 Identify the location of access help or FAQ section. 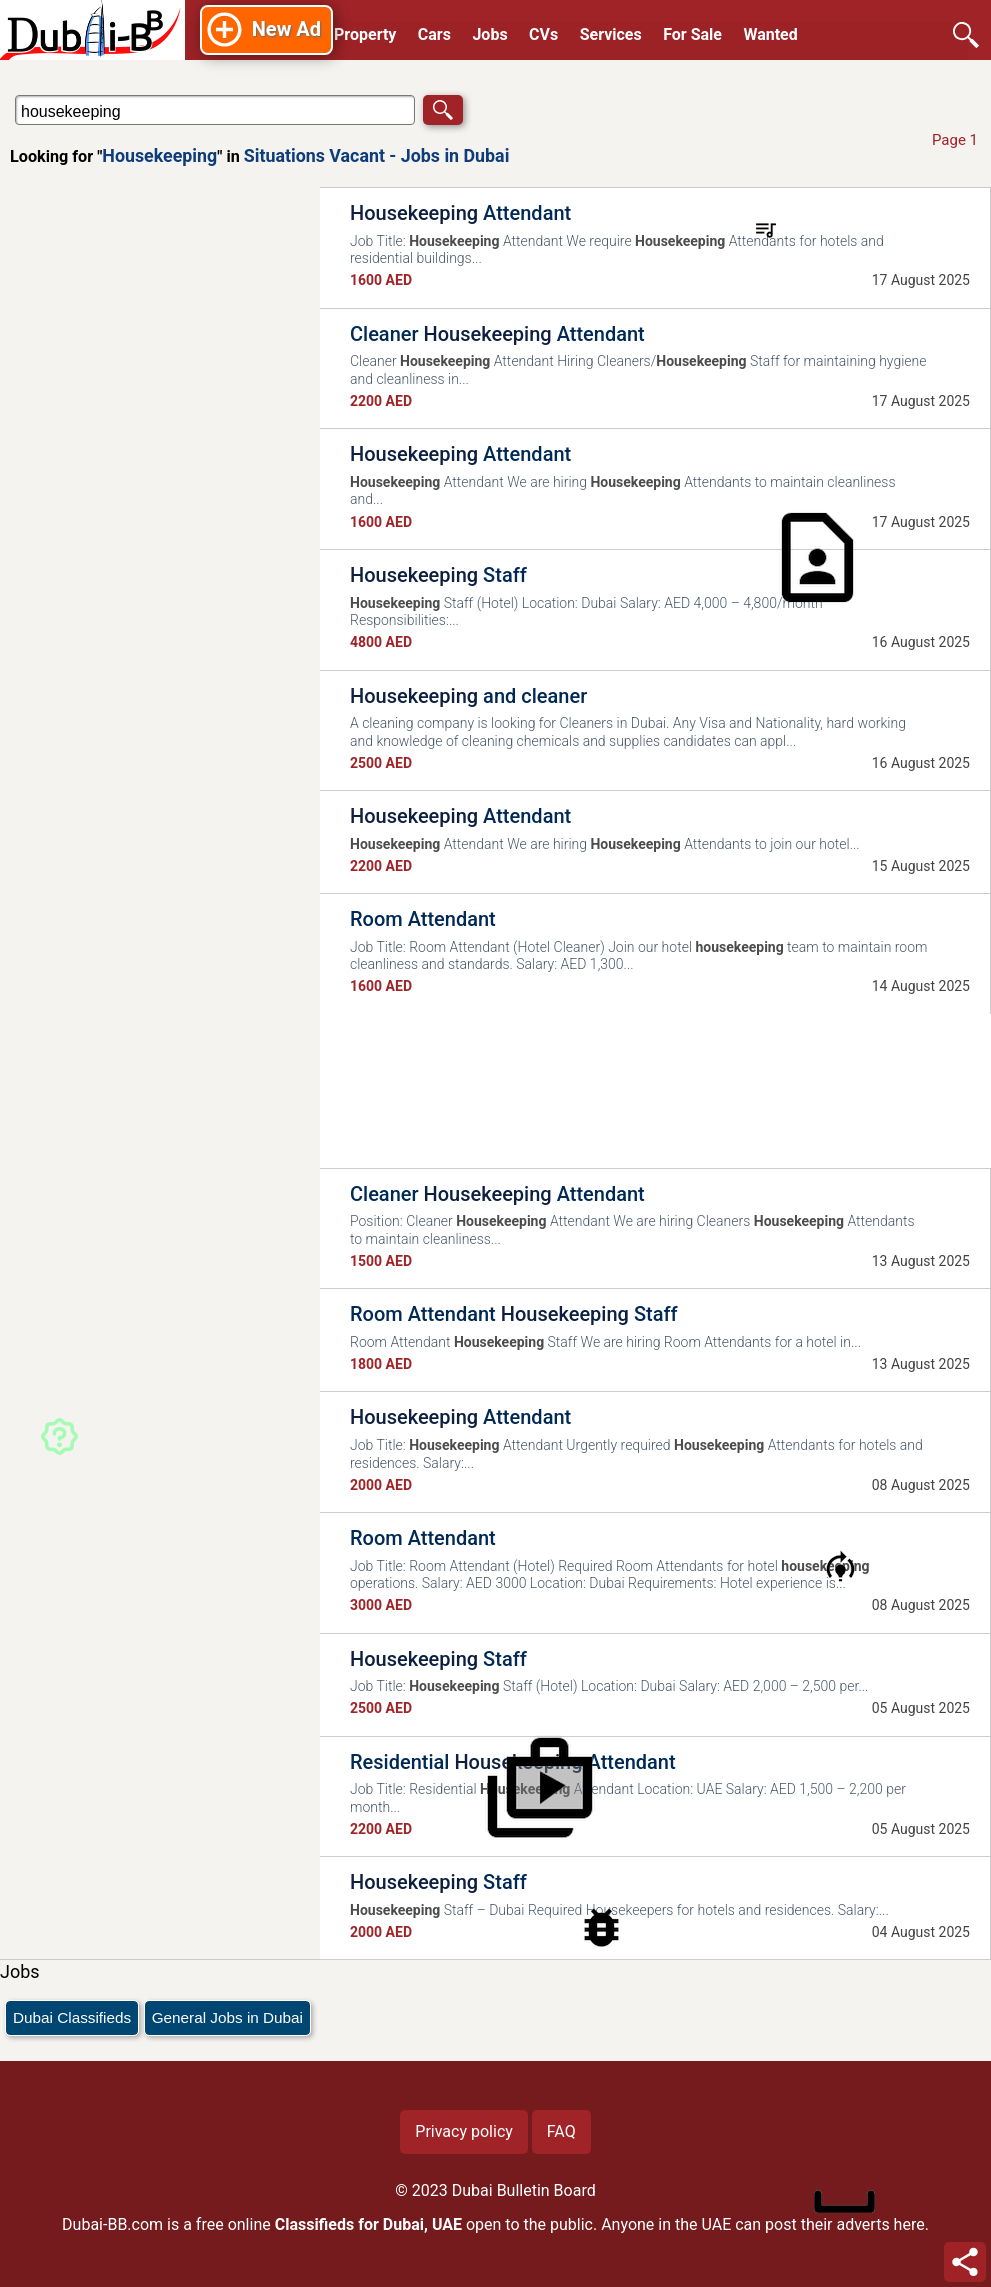
(59, 1436).